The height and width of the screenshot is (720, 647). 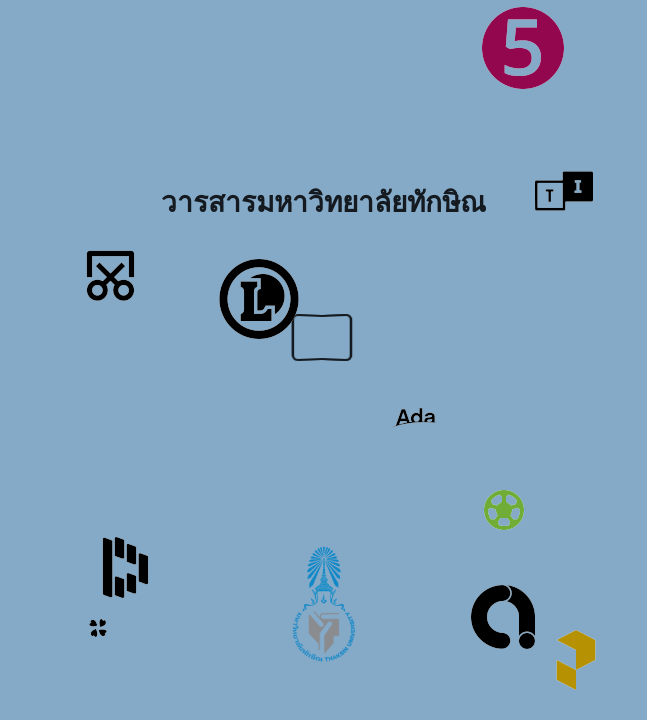 I want to click on E.Leclerc brand logo, so click(x=259, y=299).